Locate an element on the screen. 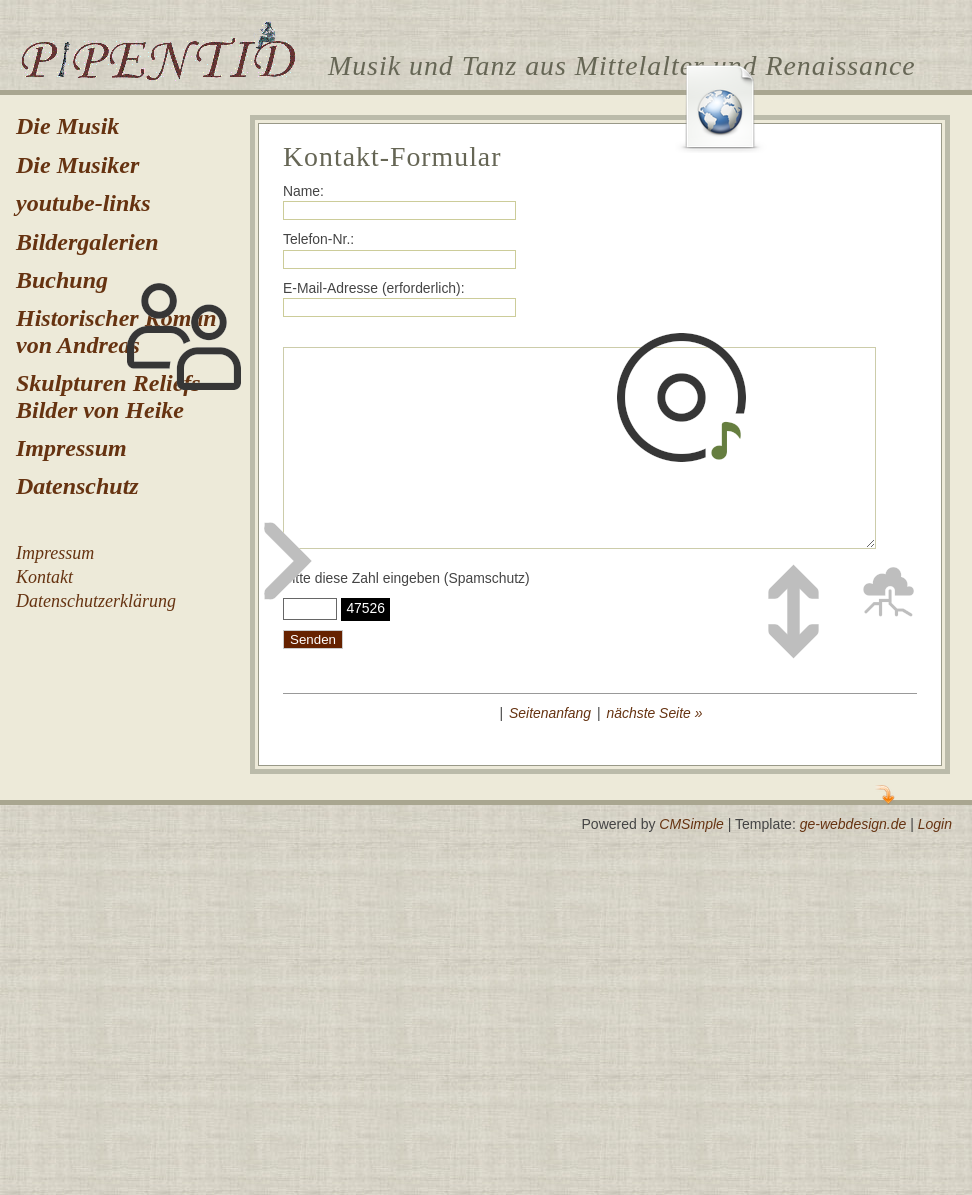 Image resolution: width=972 pixels, height=1195 pixels. indicates stormy weather conditions is located at coordinates (888, 592).